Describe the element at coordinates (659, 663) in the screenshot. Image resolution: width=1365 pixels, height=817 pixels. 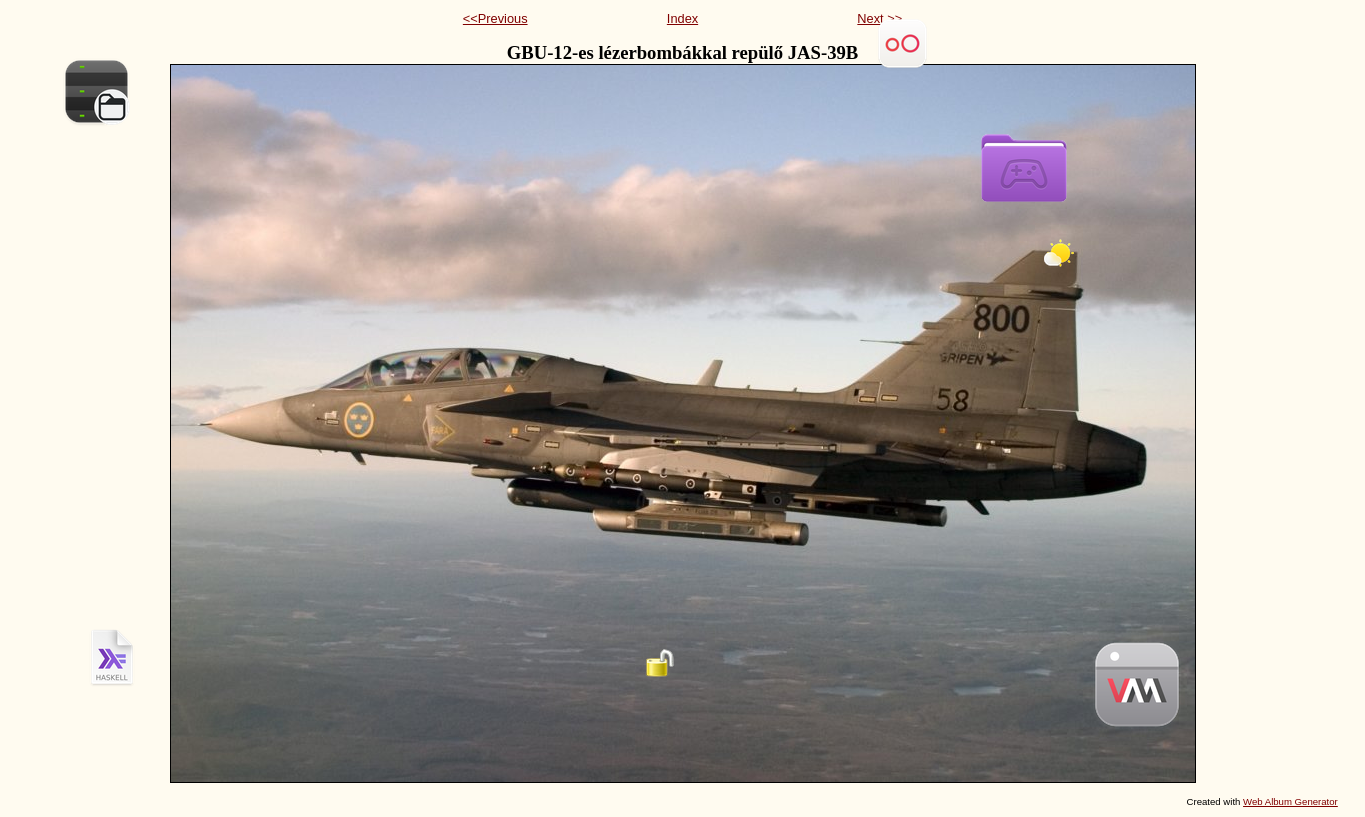
I see `indicates changes are allowed or permissions are unlocked` at that location.